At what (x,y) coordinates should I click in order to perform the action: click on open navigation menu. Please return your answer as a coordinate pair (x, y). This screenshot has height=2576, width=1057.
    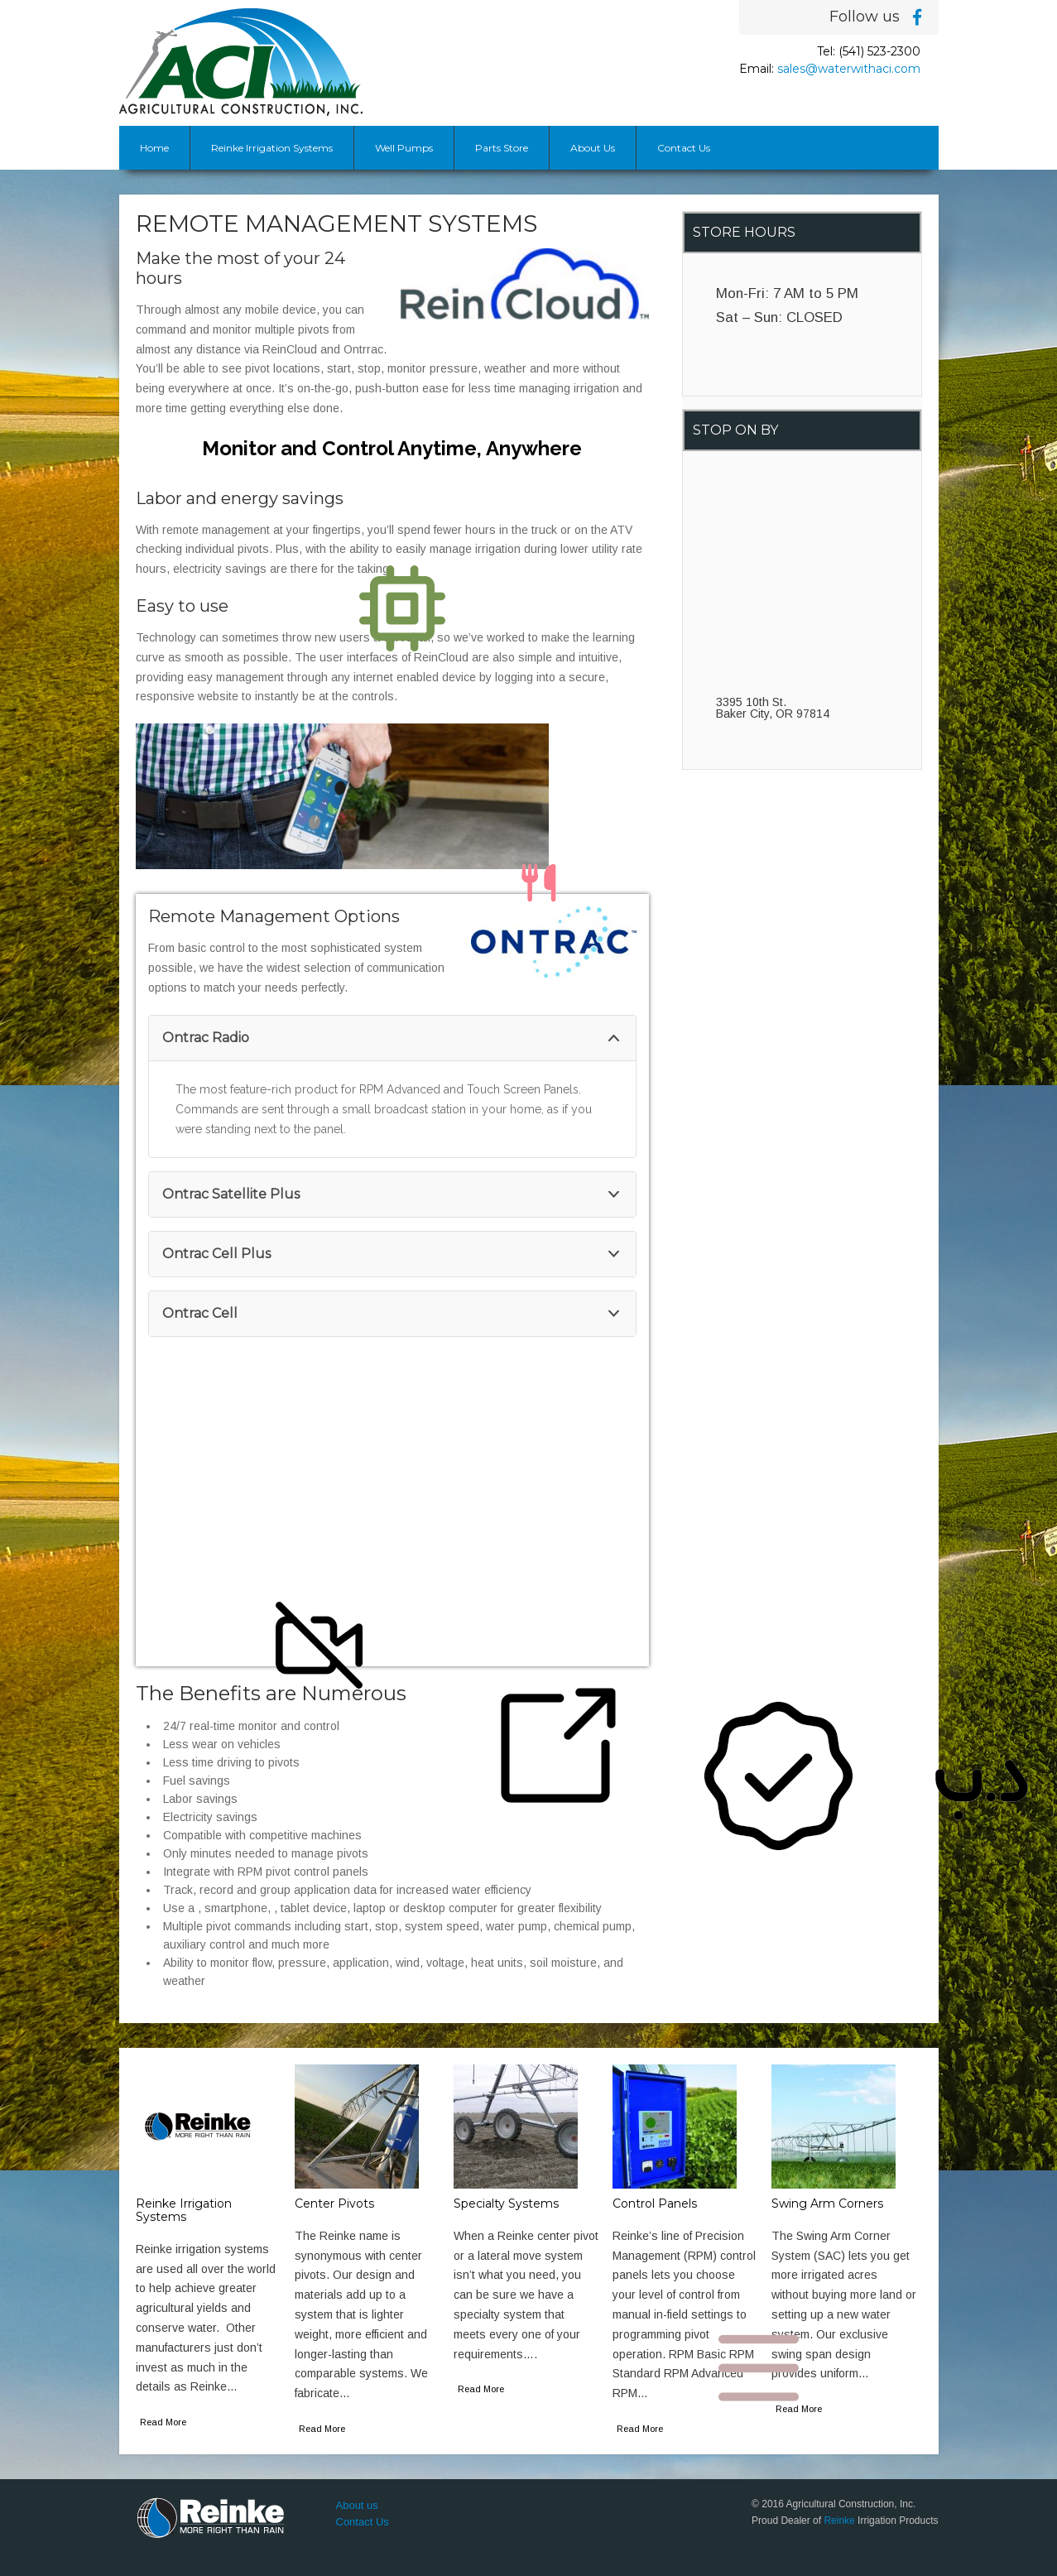
    Looking at the image, I should click on (758, 2369).